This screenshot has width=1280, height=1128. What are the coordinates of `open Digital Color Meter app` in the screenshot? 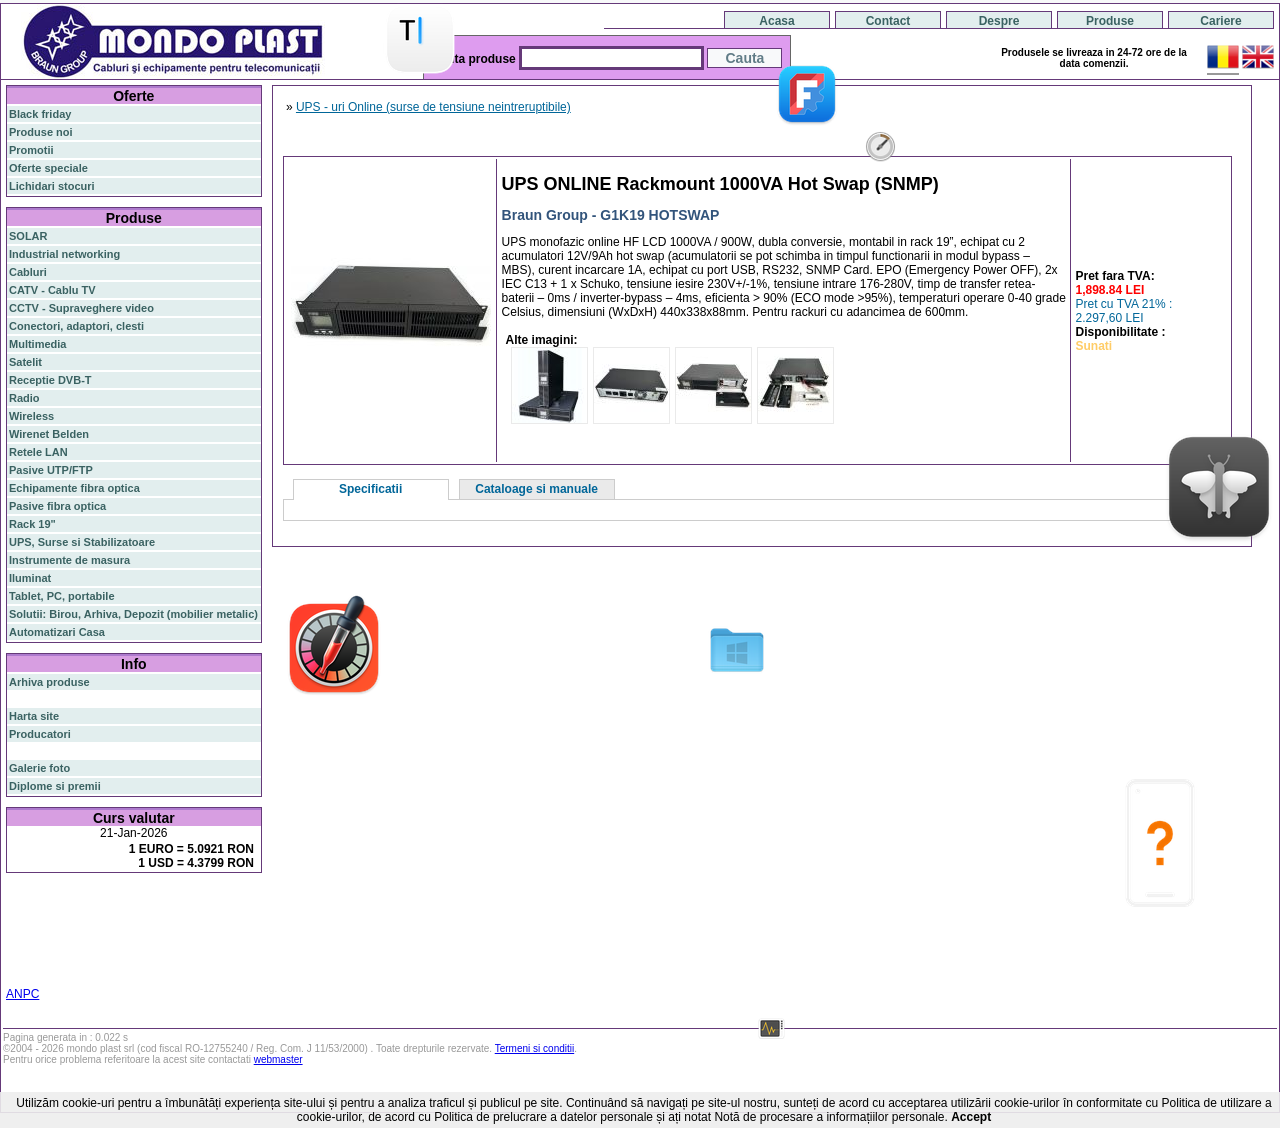 It's located at (334, 648).